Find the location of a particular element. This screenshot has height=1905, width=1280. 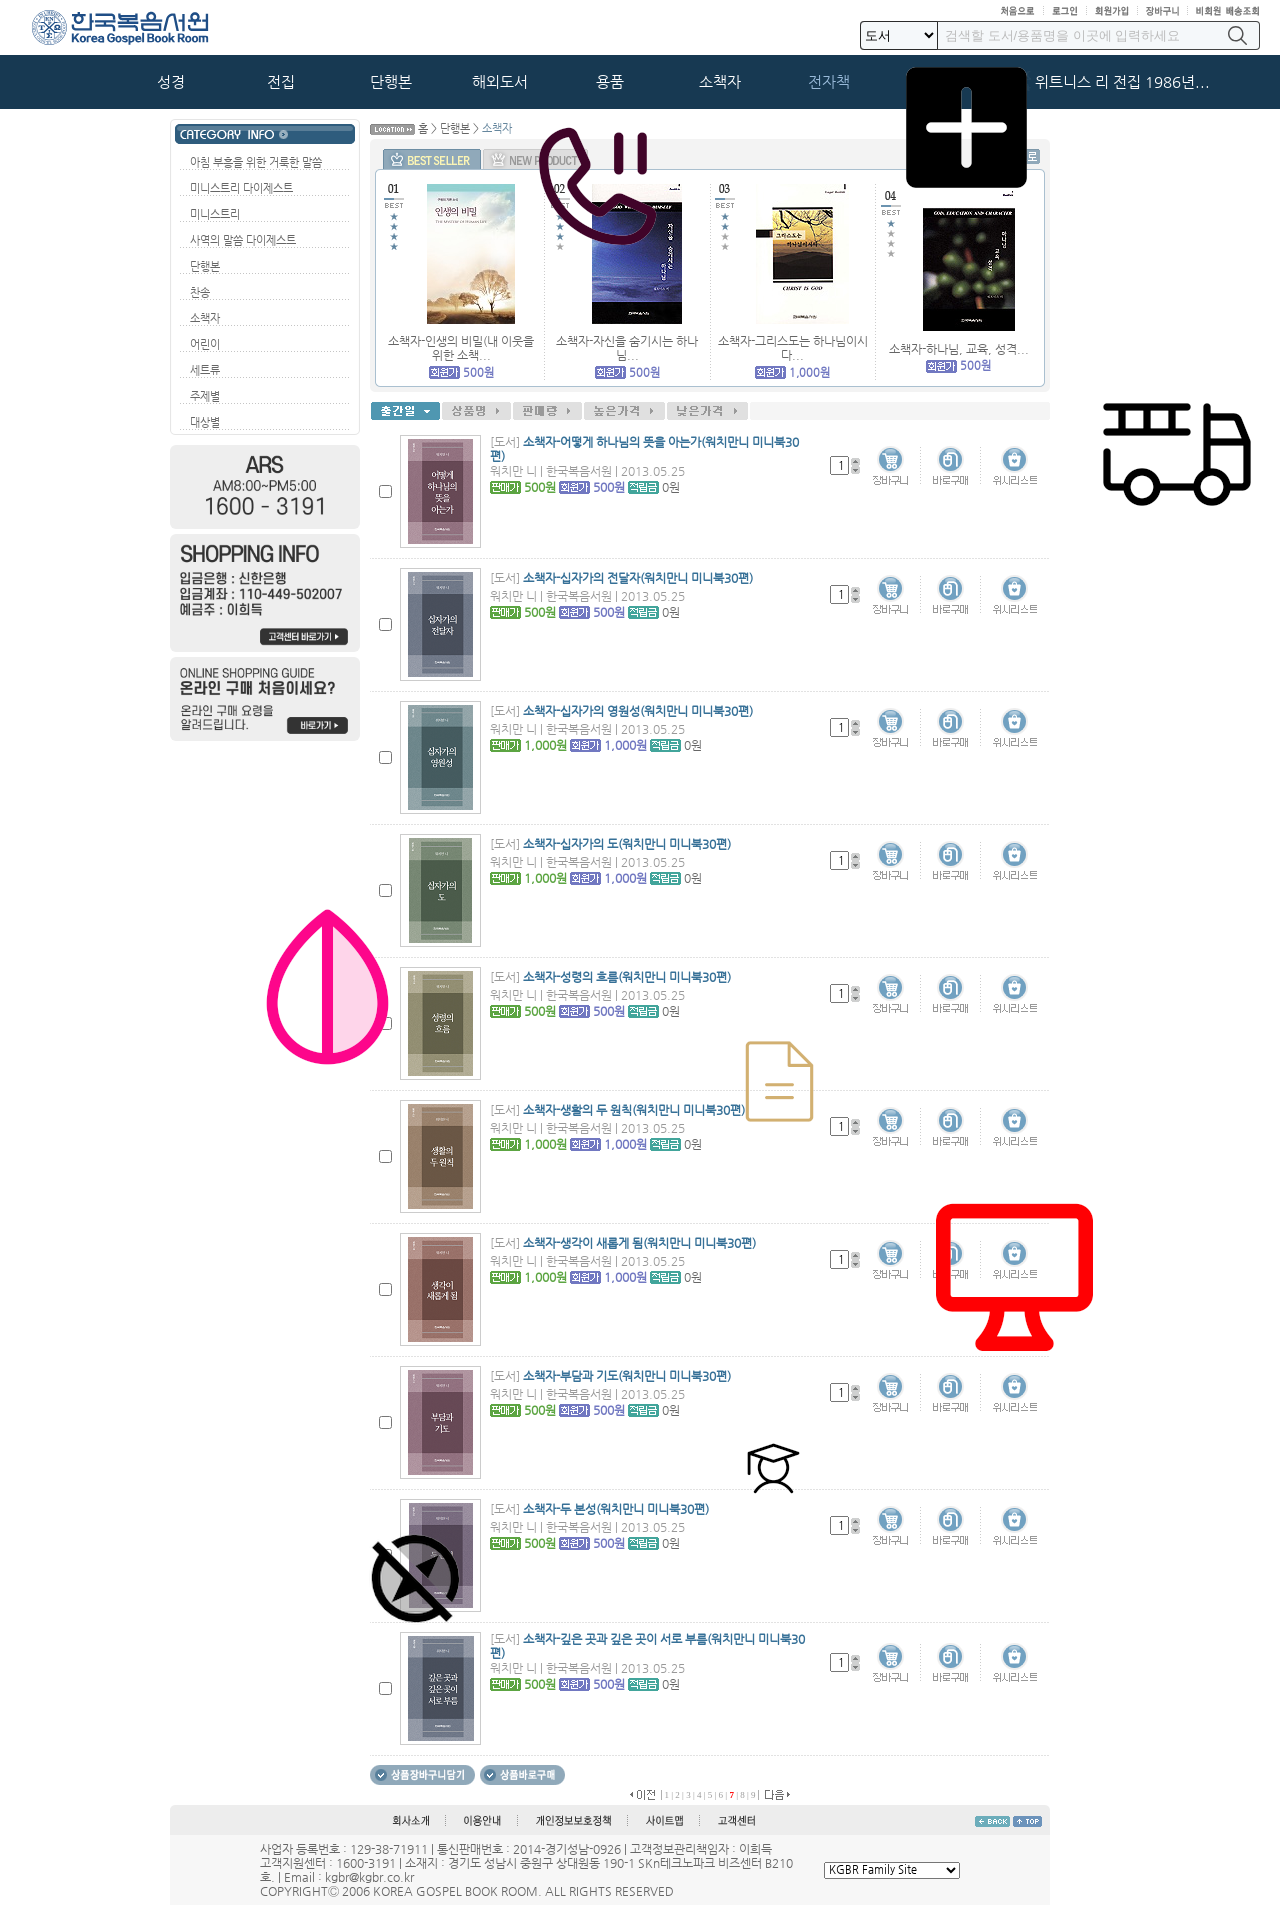

access emergency services information is located at coordinates (1172, 447).